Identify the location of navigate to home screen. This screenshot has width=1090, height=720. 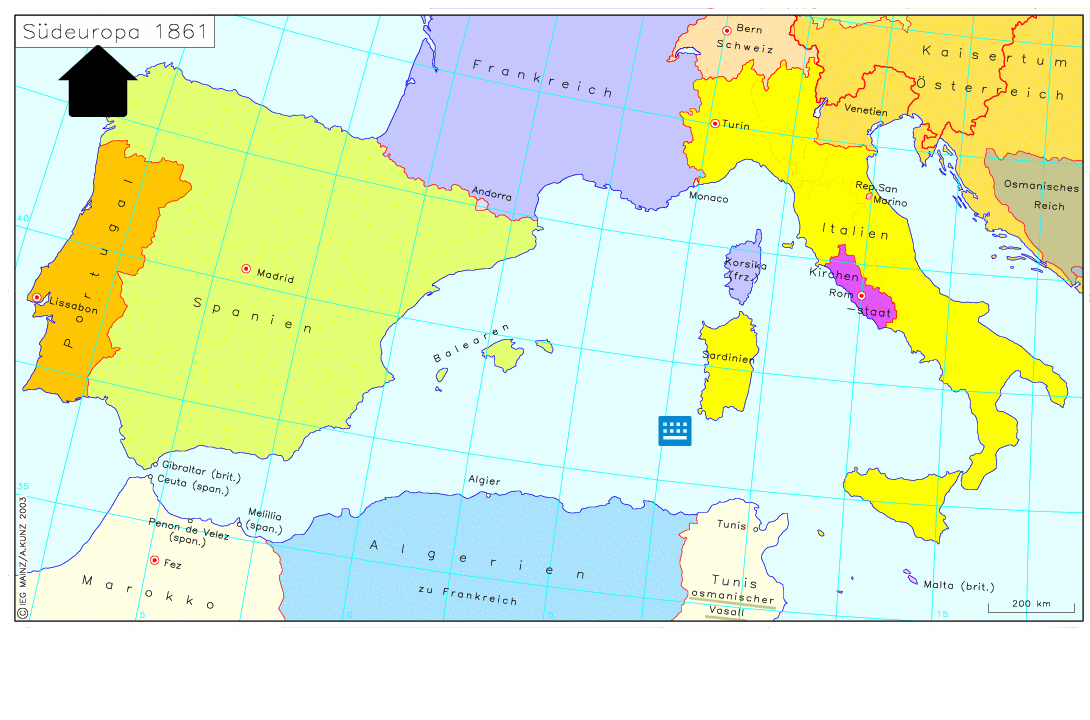
(98, 84).